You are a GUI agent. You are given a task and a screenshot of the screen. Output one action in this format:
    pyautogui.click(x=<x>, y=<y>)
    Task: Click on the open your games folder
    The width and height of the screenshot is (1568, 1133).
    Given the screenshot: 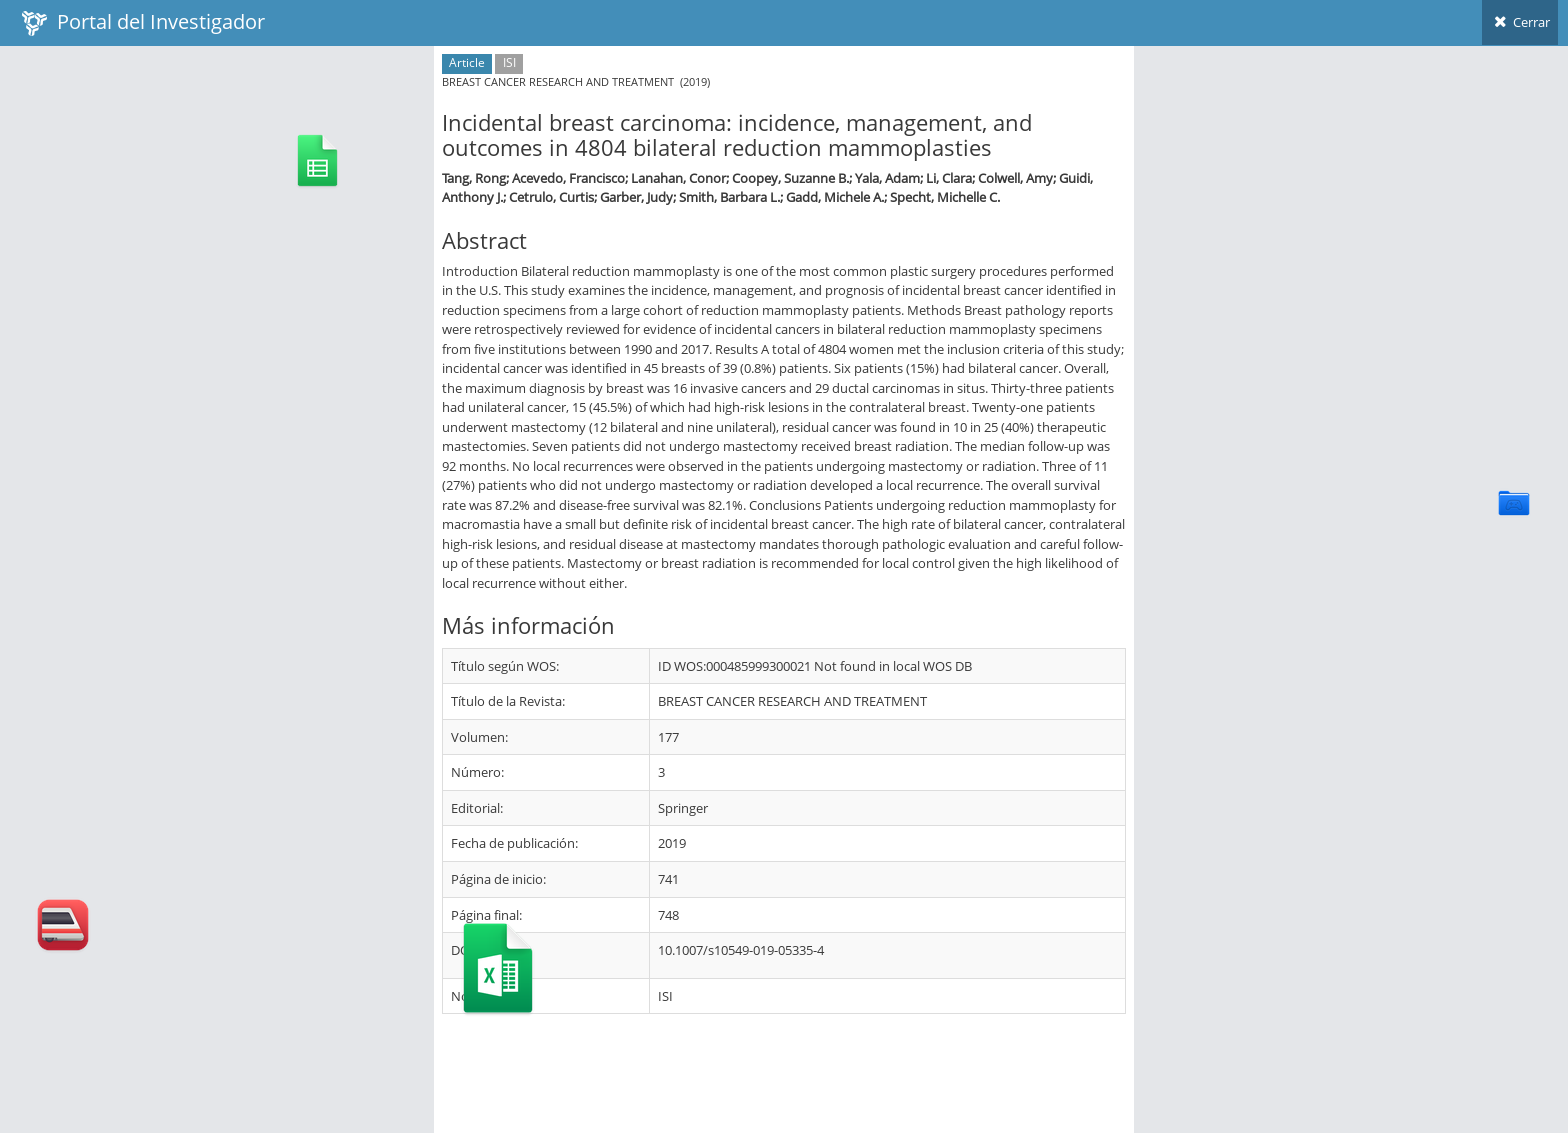 What is the action you would take?
    pyautogui.click(x=1514, y=503)
    